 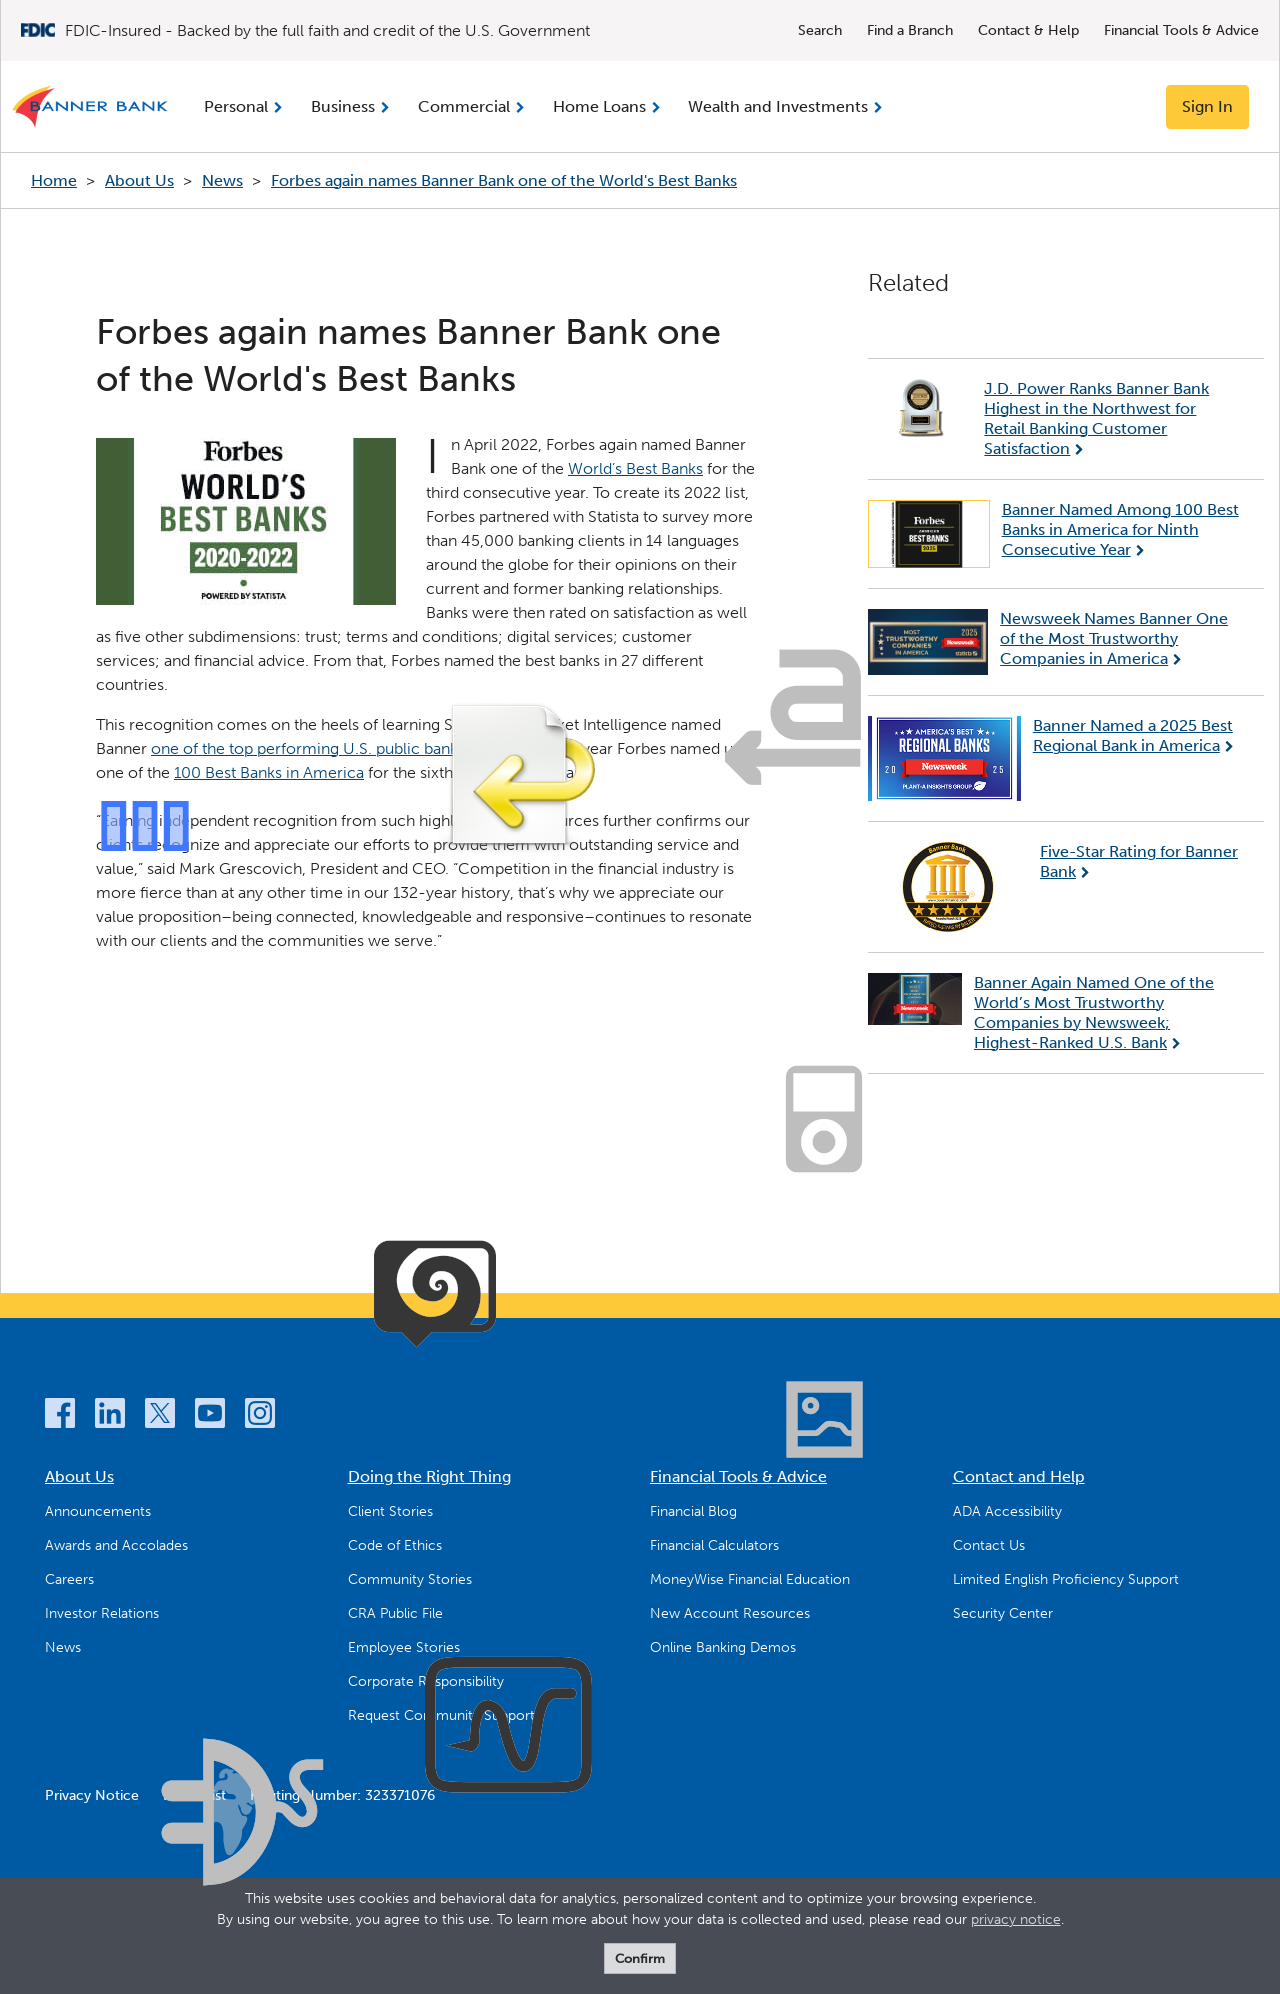 What do you see at coordinates (508, 1719) in the screenshot?
I see `view battery usage statistics` at bounding box center [508, 1719].